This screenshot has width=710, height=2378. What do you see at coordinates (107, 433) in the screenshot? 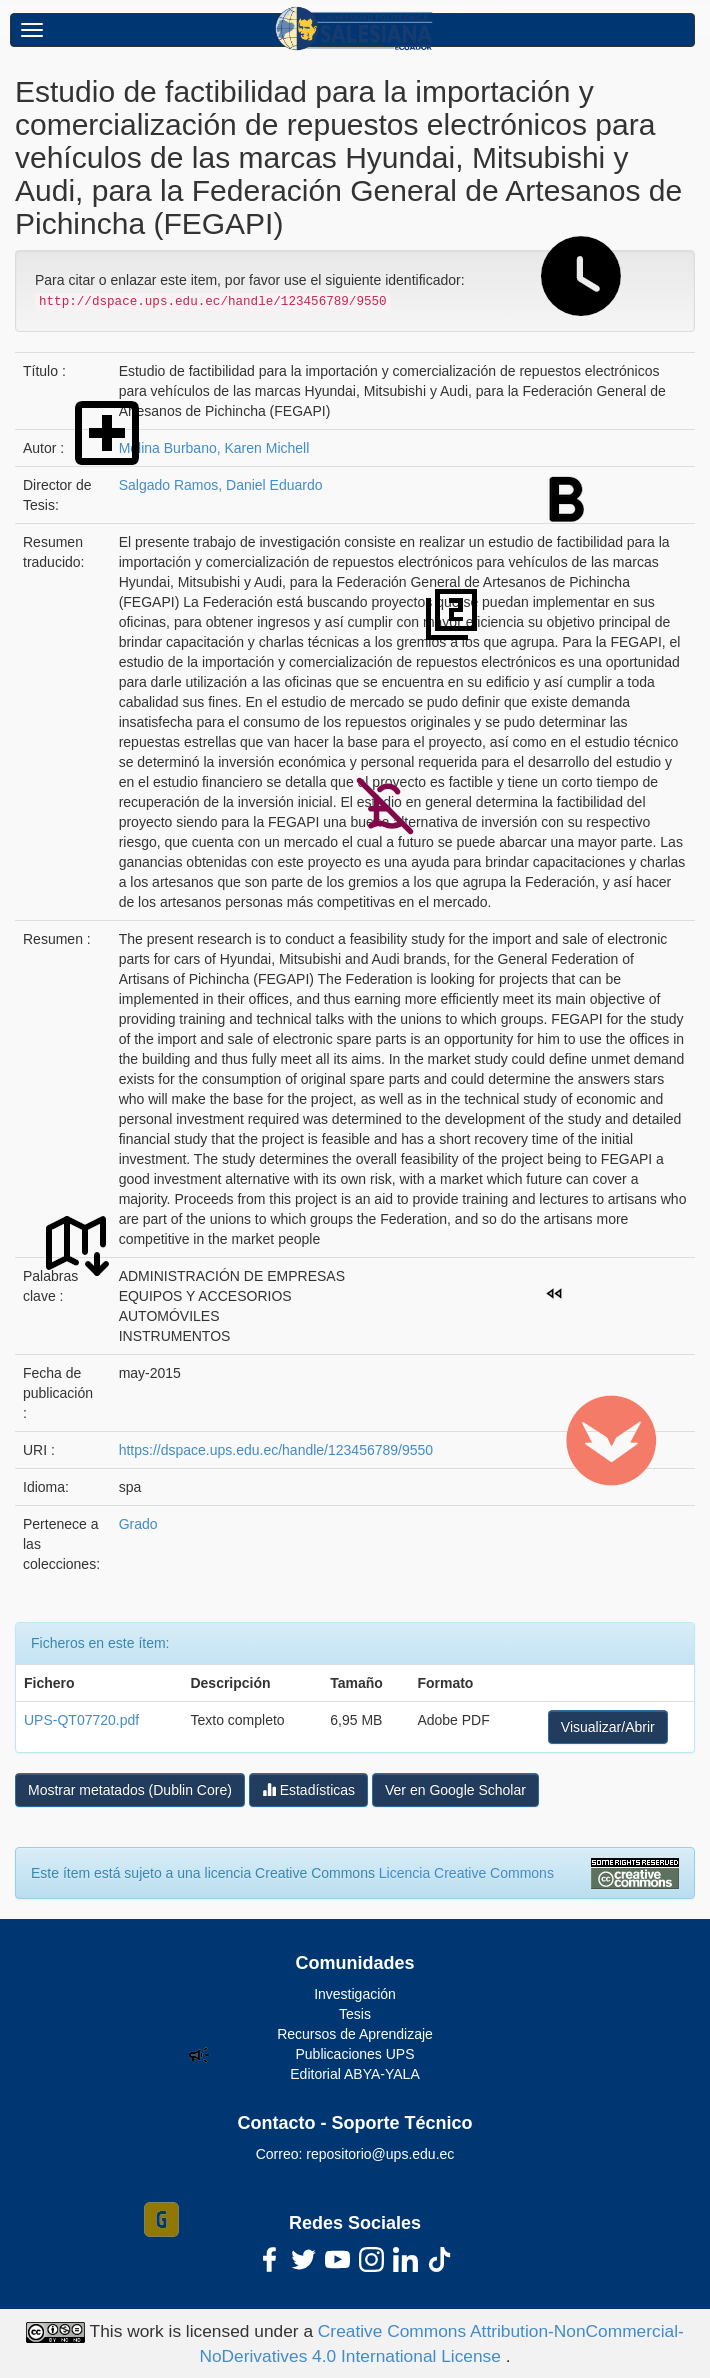
I see `find nearby hospitals or medical facilities` at bounding box center [107, 433].